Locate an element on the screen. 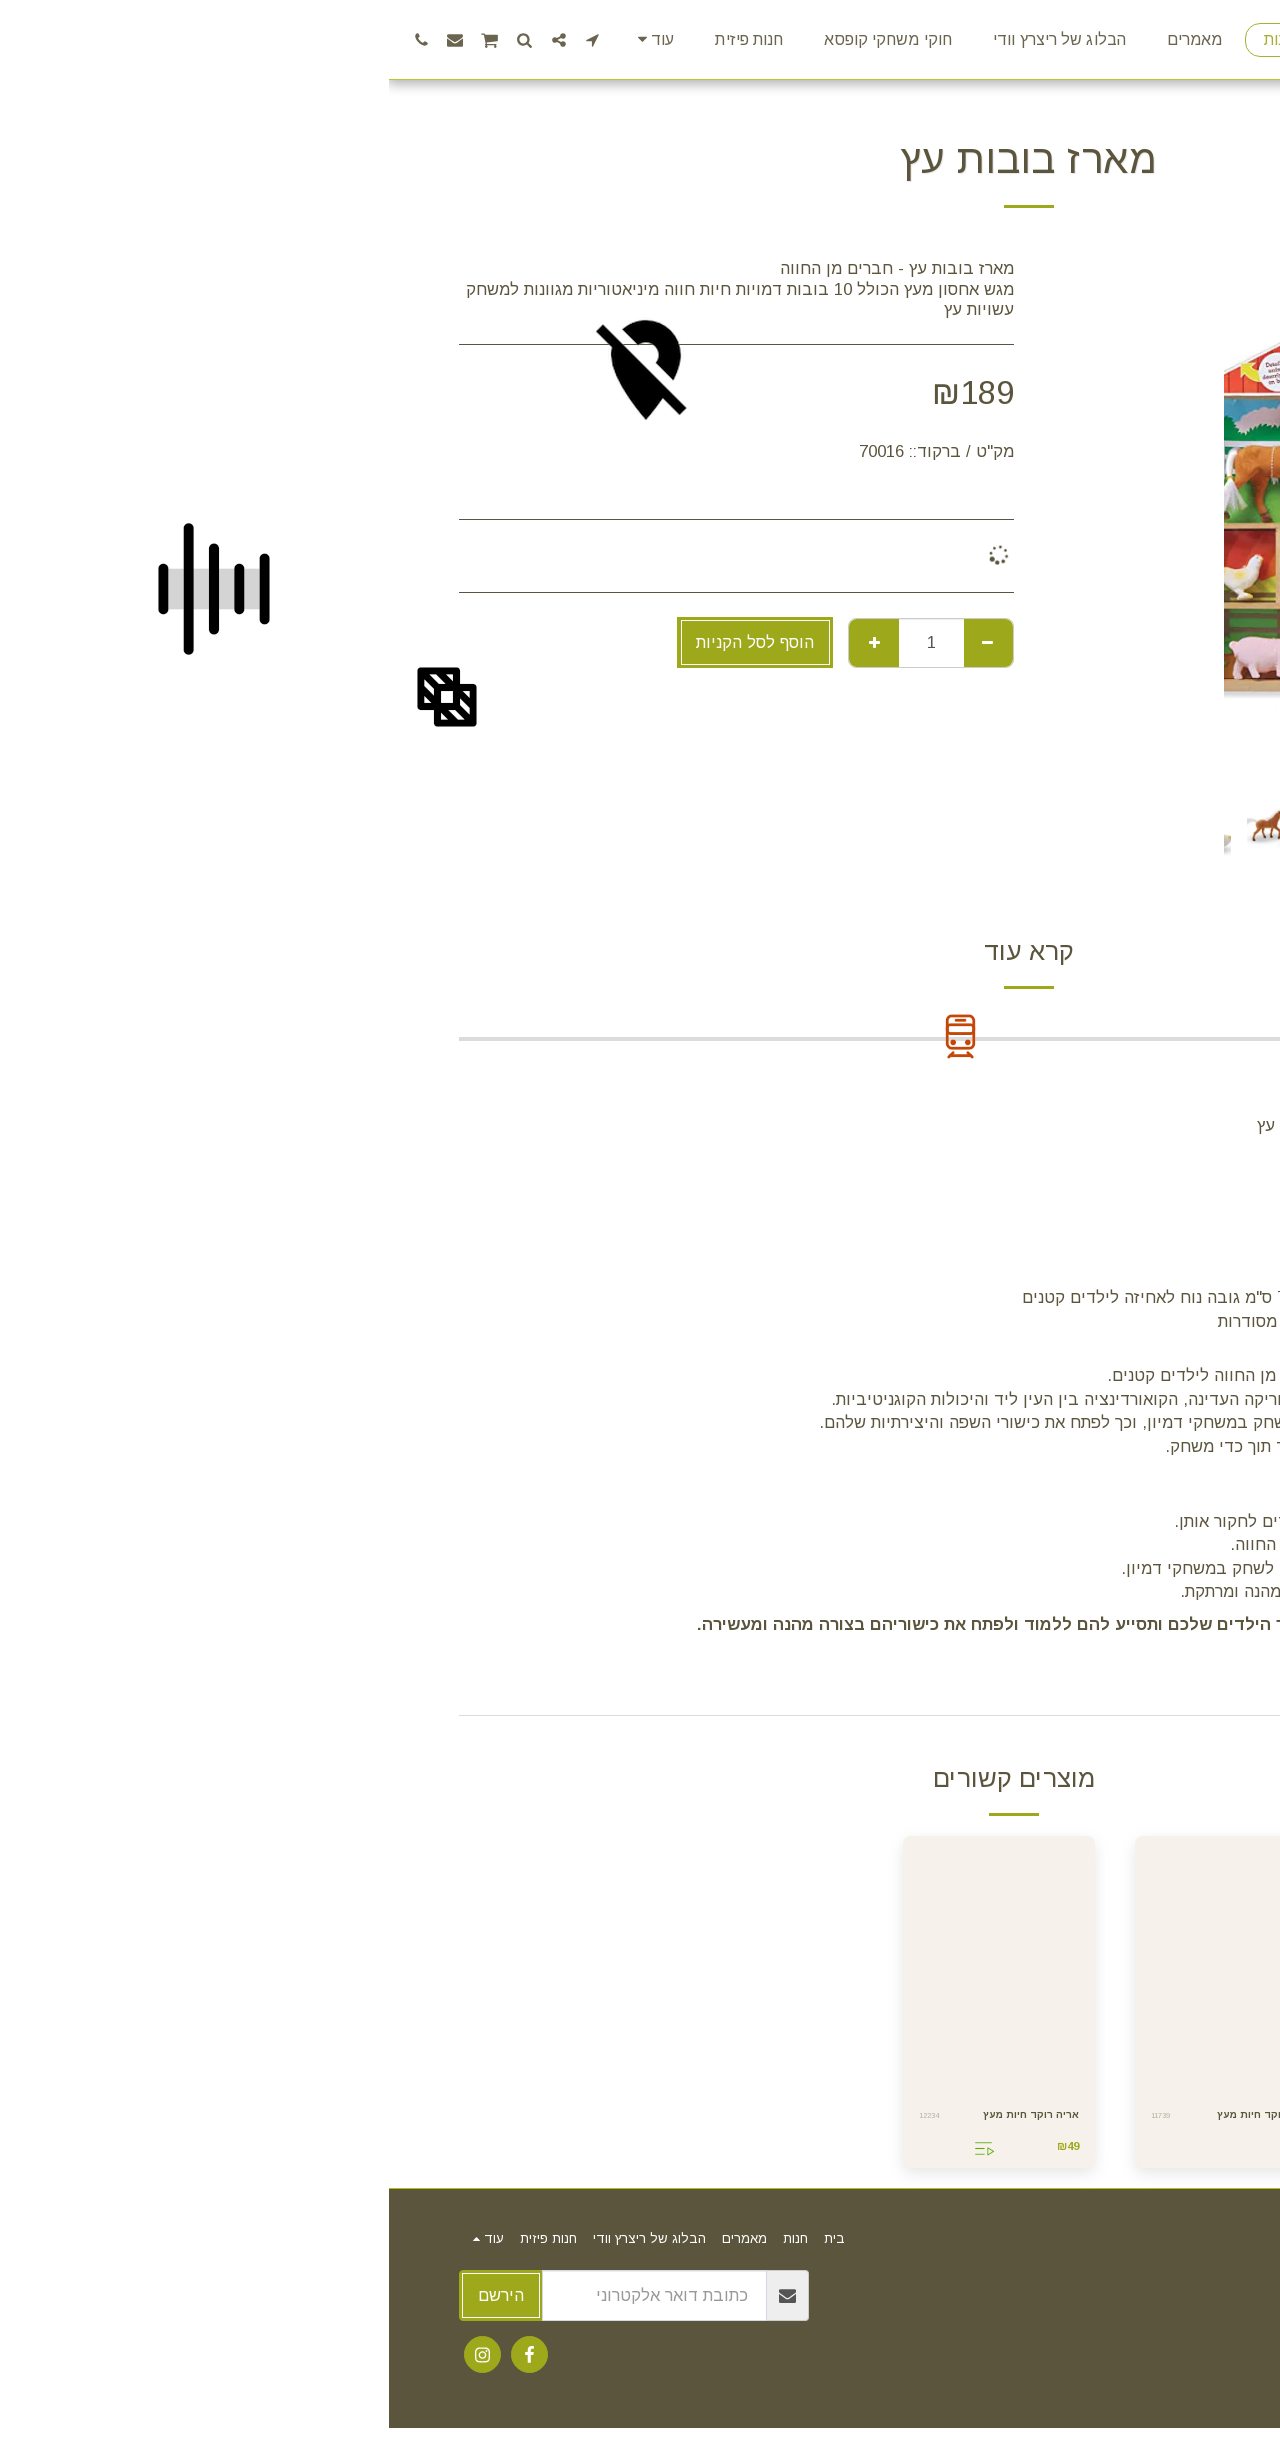 This screenshot has height=2453, width=1280. view media queue or playlist is located at coordinates (983, 2148).